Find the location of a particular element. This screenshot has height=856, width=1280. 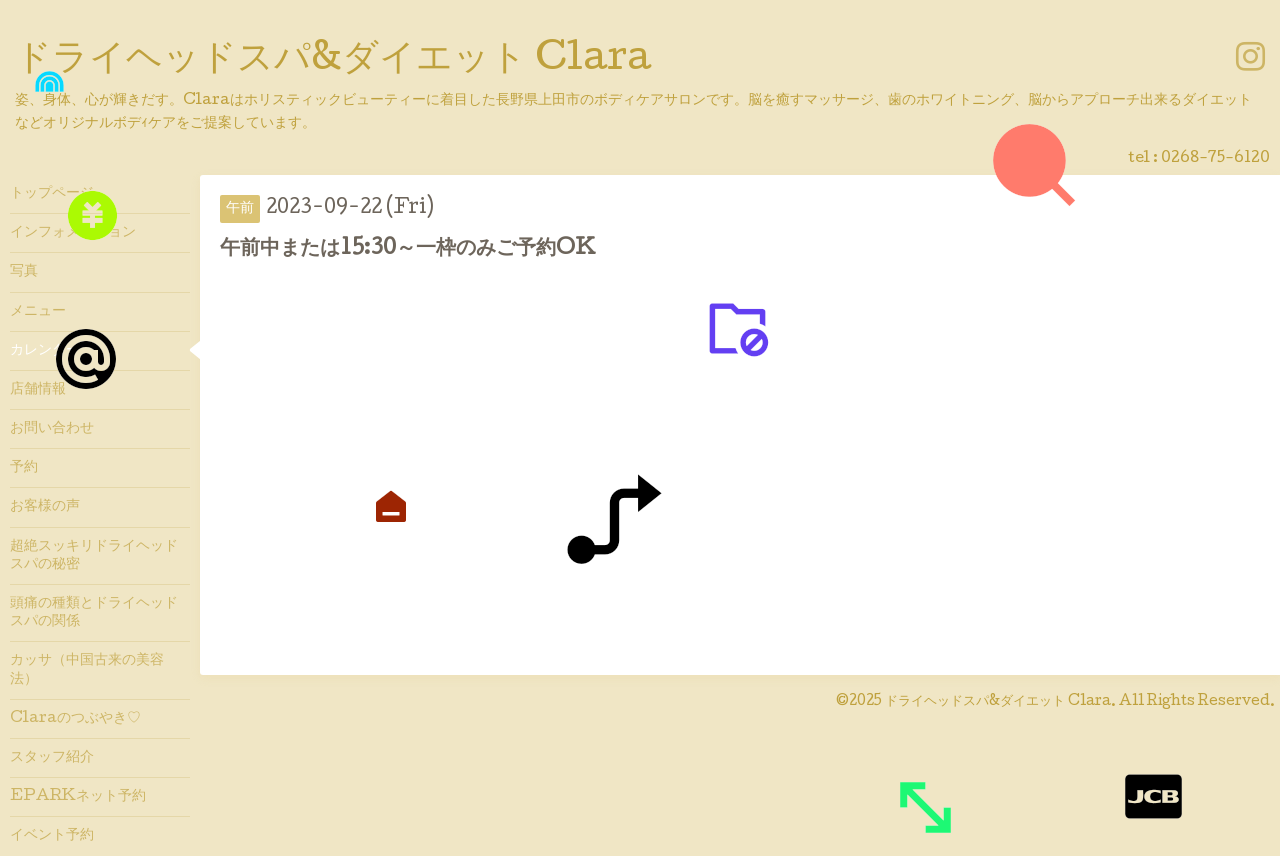

get directions to a destination is located at coordinates (614, 521).